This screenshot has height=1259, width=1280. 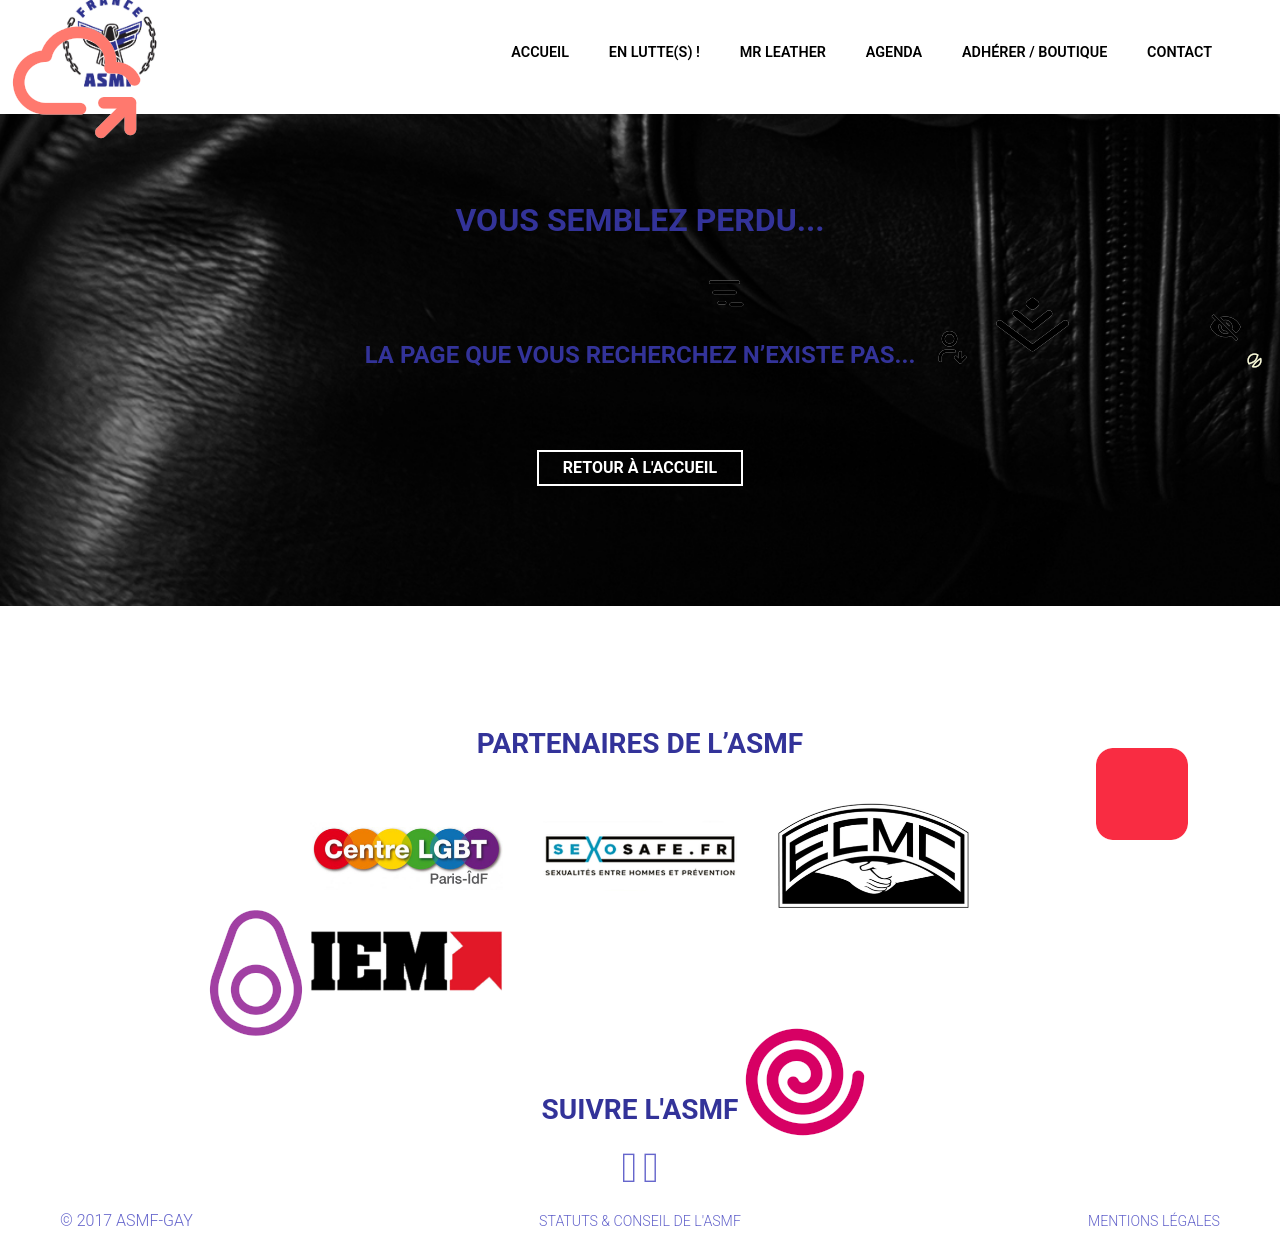 What do you see at coordinates (805, 1082) in the screenshot?
I see `indicates loading or processing in progress` at bounding box center [805, 1082].